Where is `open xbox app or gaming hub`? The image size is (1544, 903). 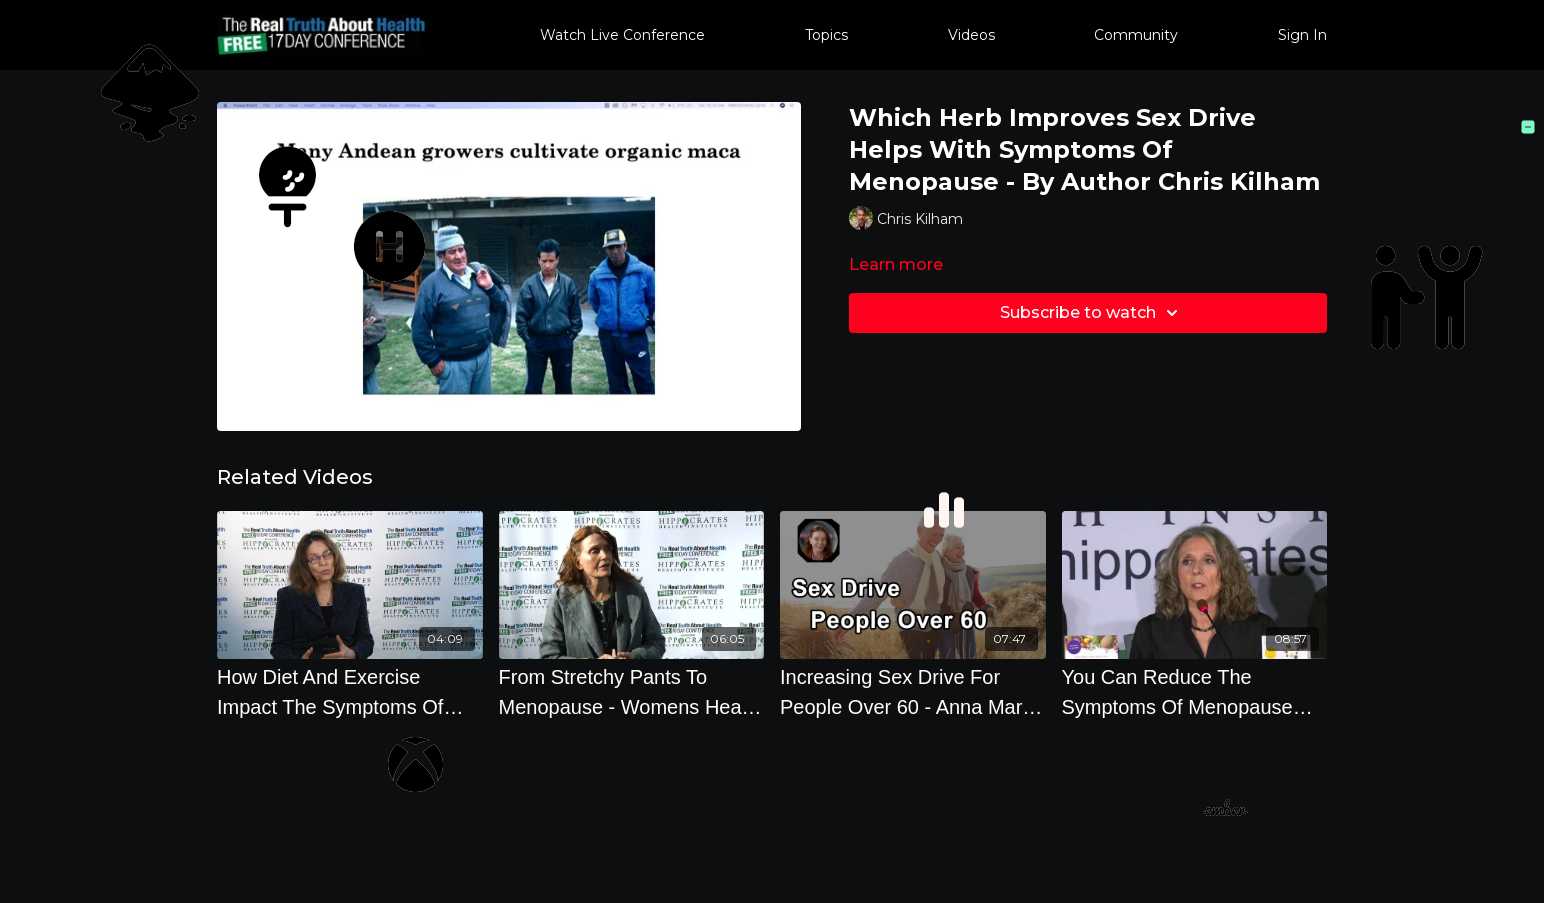 open xbox app or gaming hub is located at coordinates (415, 764).